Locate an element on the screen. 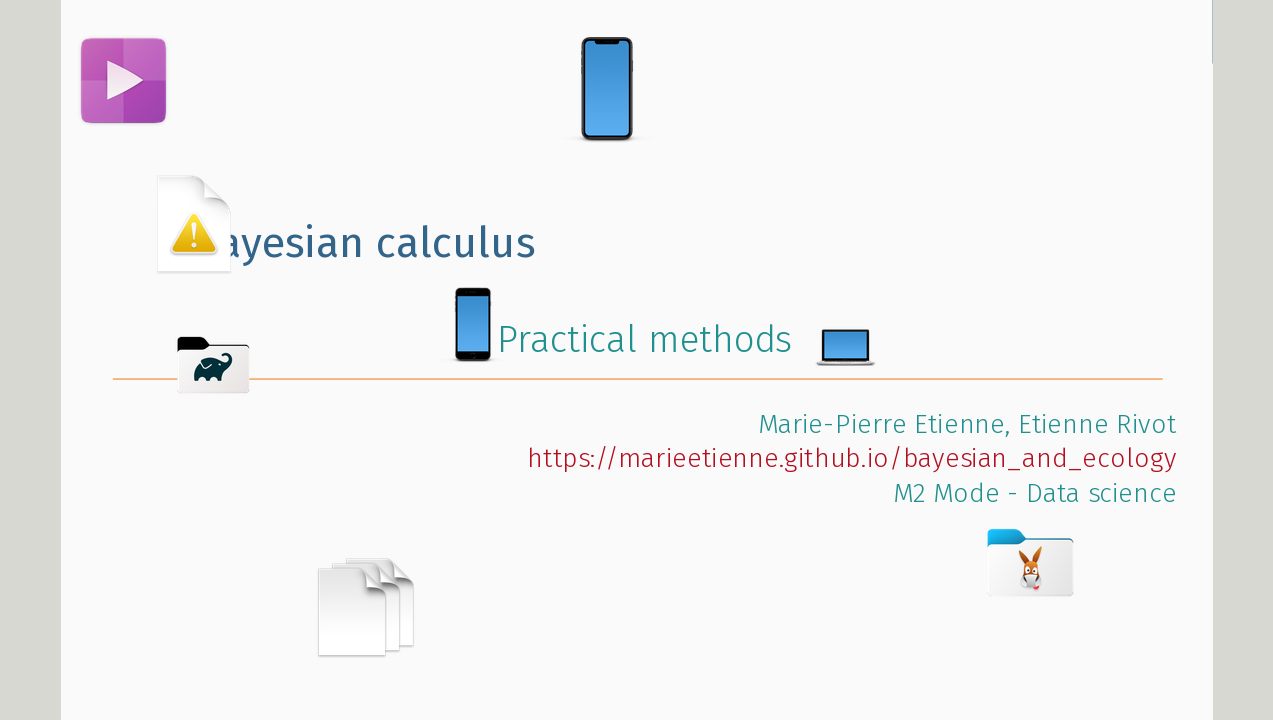 This screenshot has width=1273, height=720. folder containing gradle build files is located at coordinates (213, 367).